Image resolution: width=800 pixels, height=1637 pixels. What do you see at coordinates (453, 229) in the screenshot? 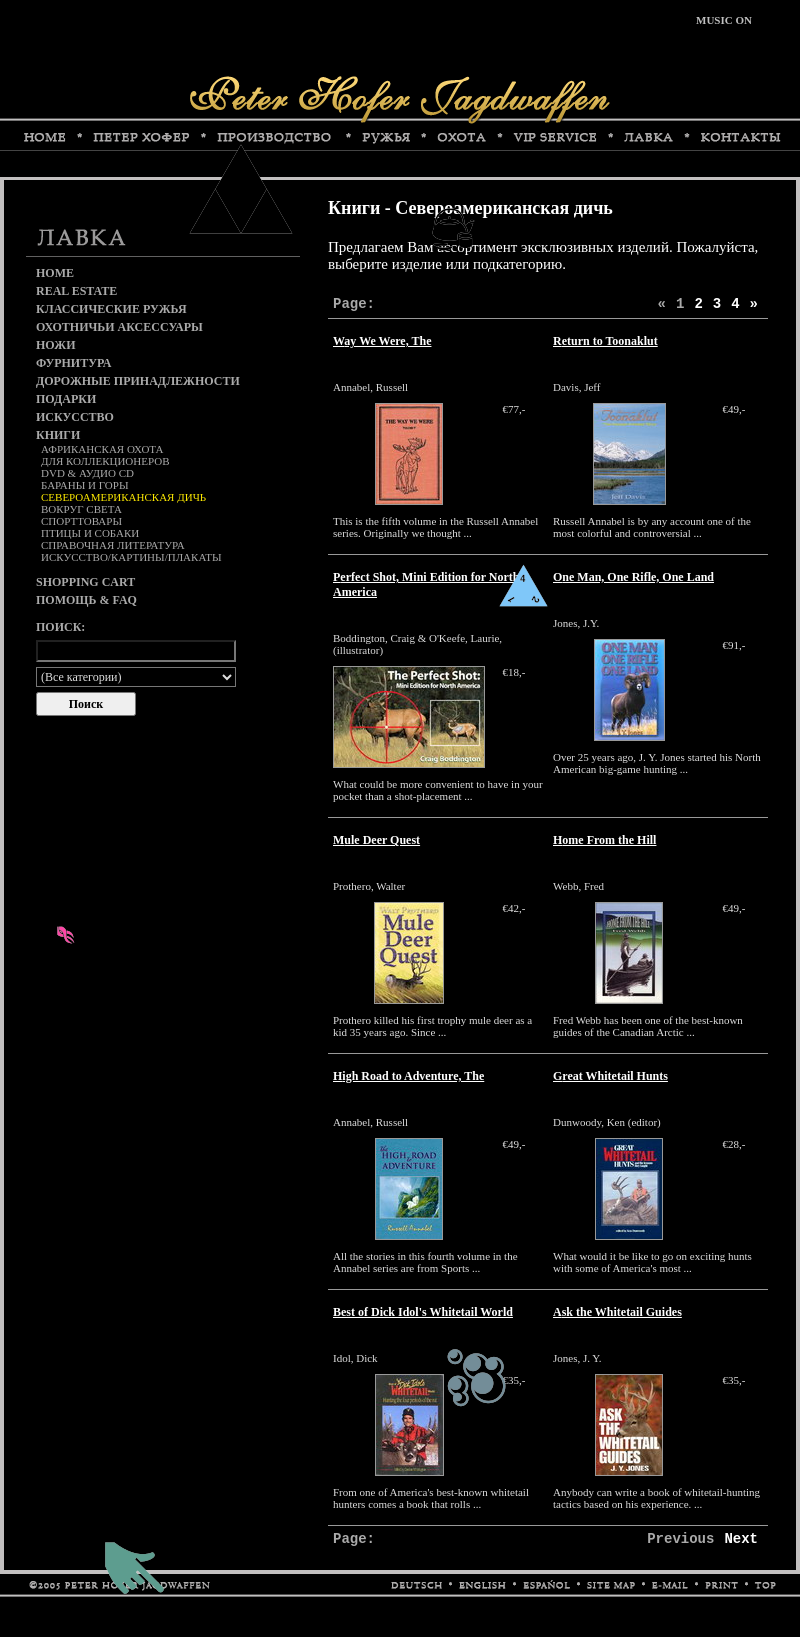
I see `tea ceremony or tea-related game feature` at bounding box center [453, 229].